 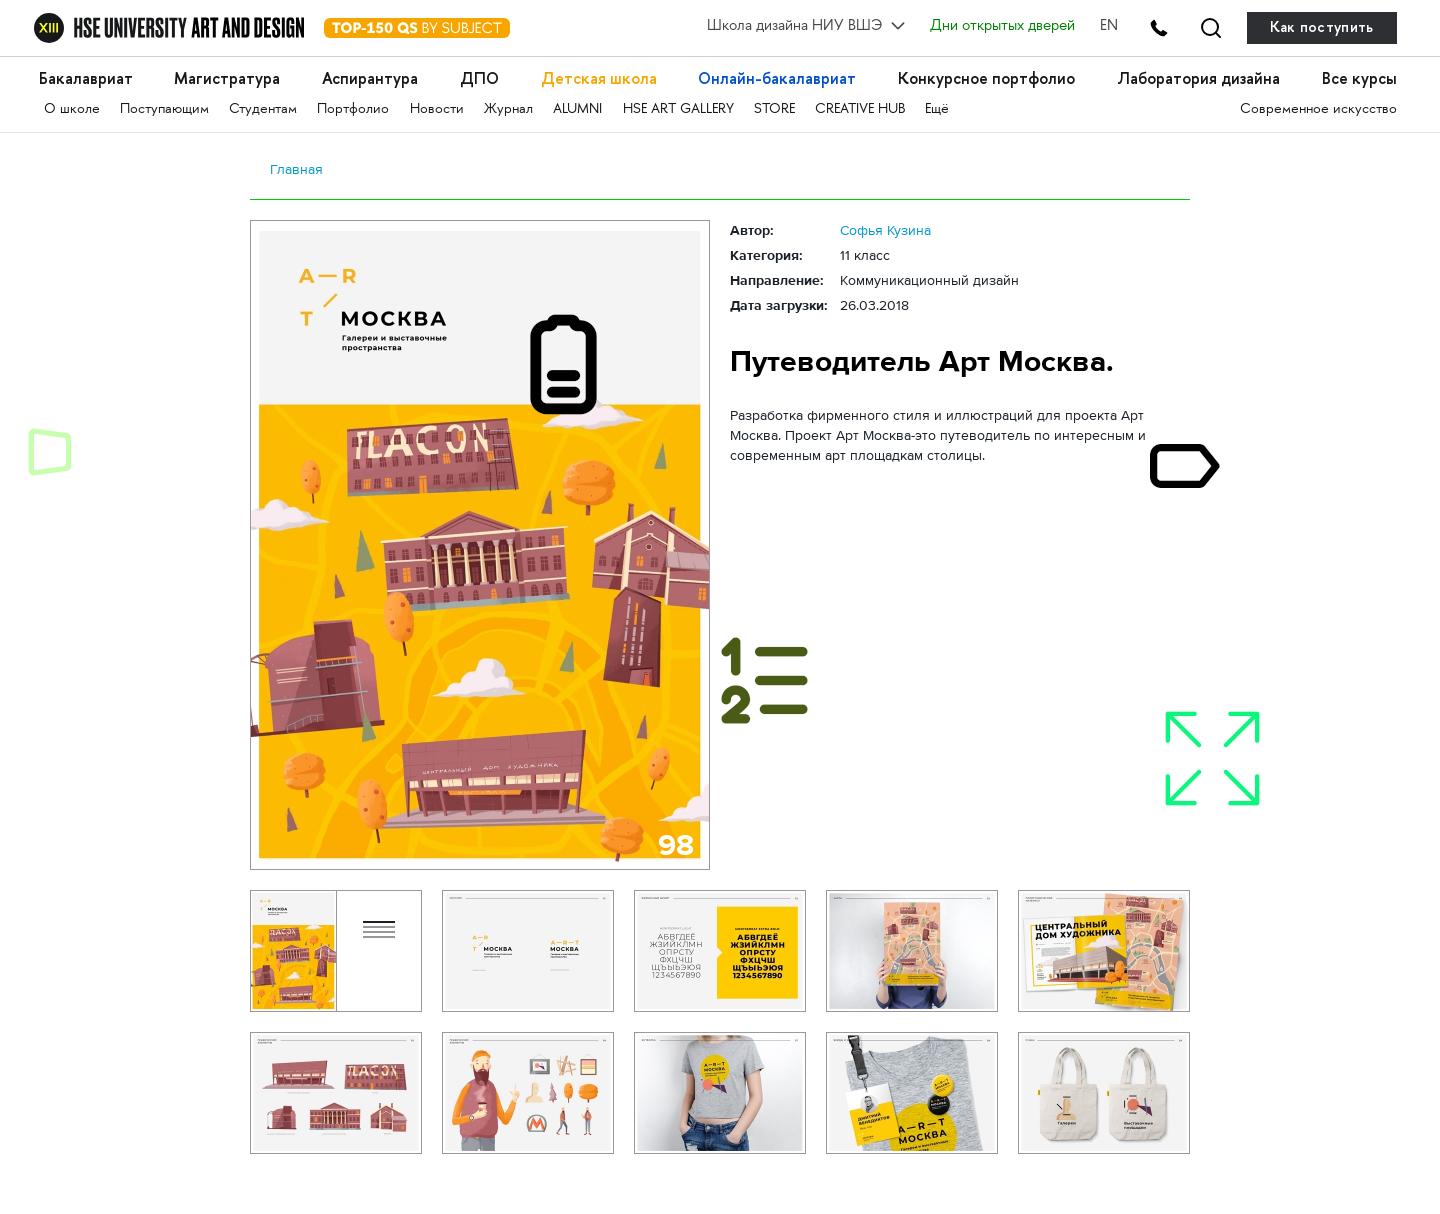 What do you see at coordinates (50, 452) in the screenshot?
I see `adjust perspective or 3D view settings` at bounding box center [50, 452].